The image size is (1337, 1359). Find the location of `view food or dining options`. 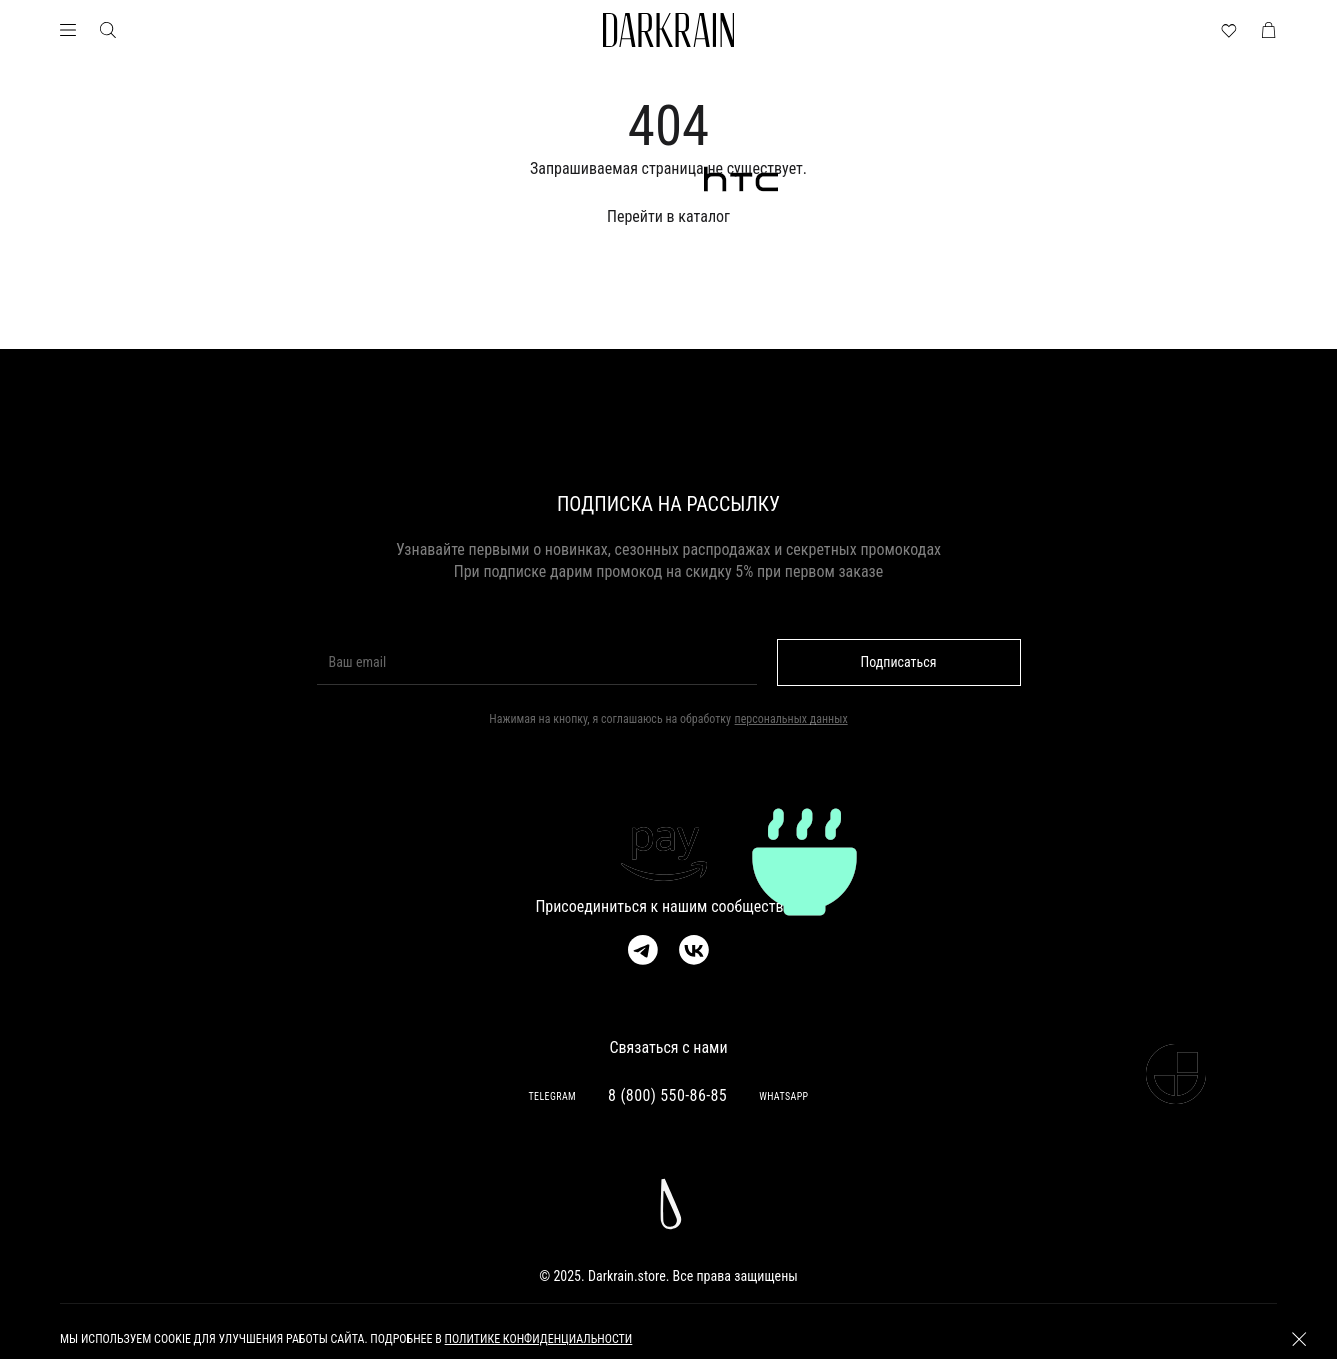

view food or dining options is located at coordinates (804, 868).